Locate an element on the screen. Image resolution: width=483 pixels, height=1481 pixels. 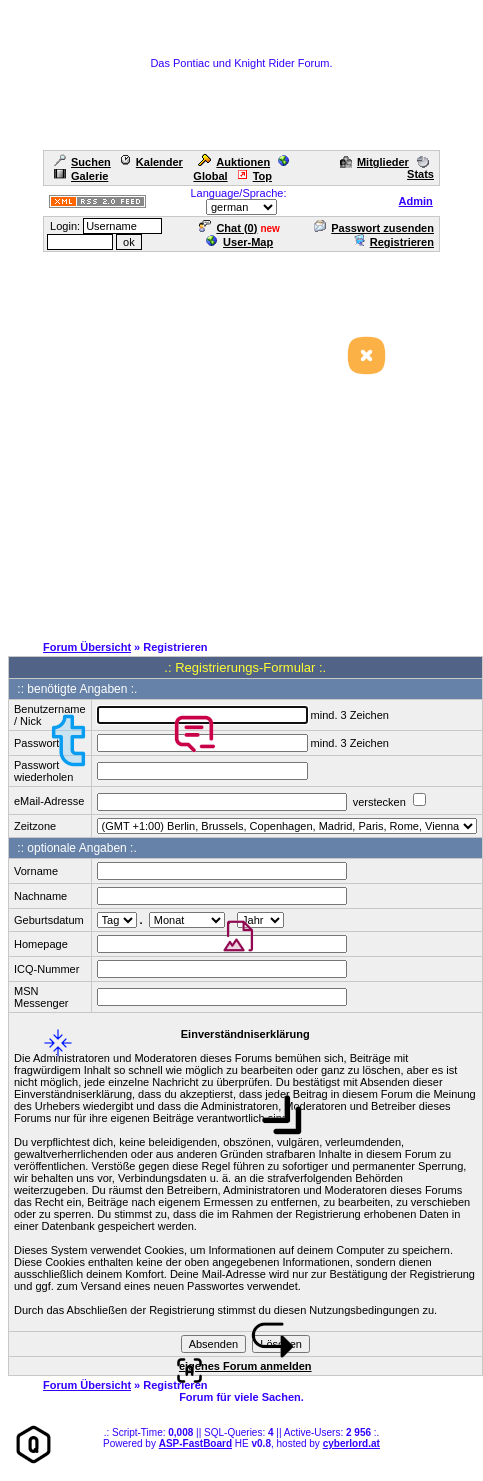
indicates a Q-labeled category or section is located at coordinates (33, 1444).